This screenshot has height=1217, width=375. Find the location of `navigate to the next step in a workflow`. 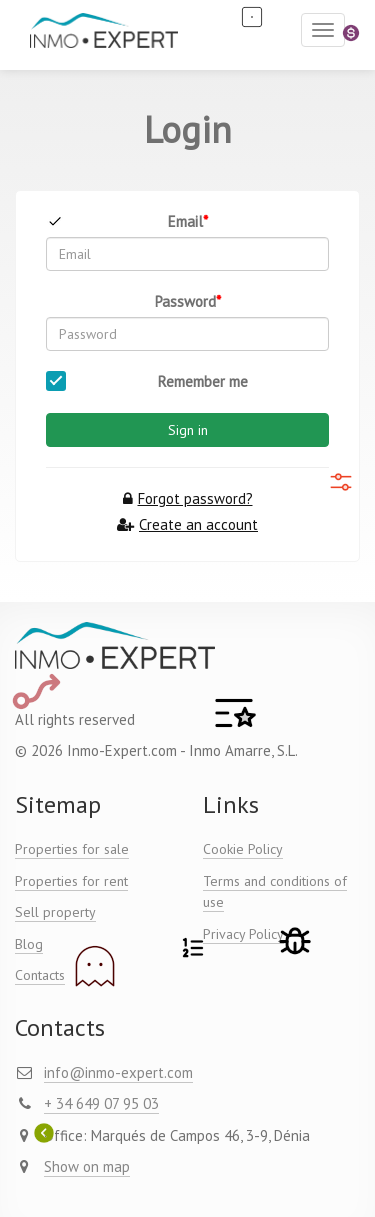

navigate to the next step in a workflow is located at coordinates (36, 691).